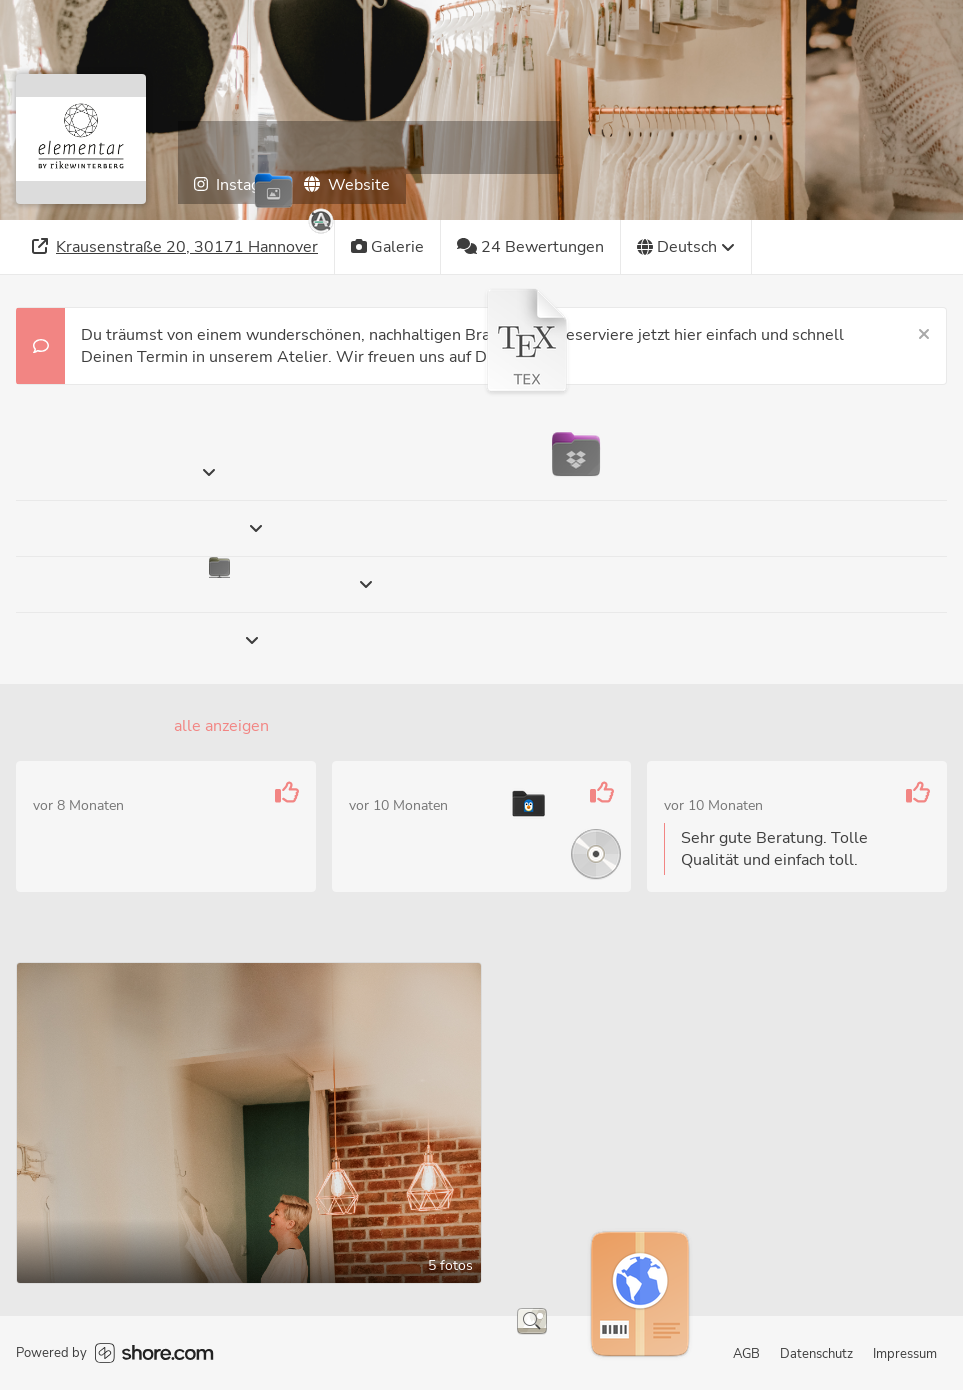 This screenshot has width=963, height=1390. Describe the element at coordinates (576, 454) in the screenshot. I see `open dropbox synced folder` at that location.